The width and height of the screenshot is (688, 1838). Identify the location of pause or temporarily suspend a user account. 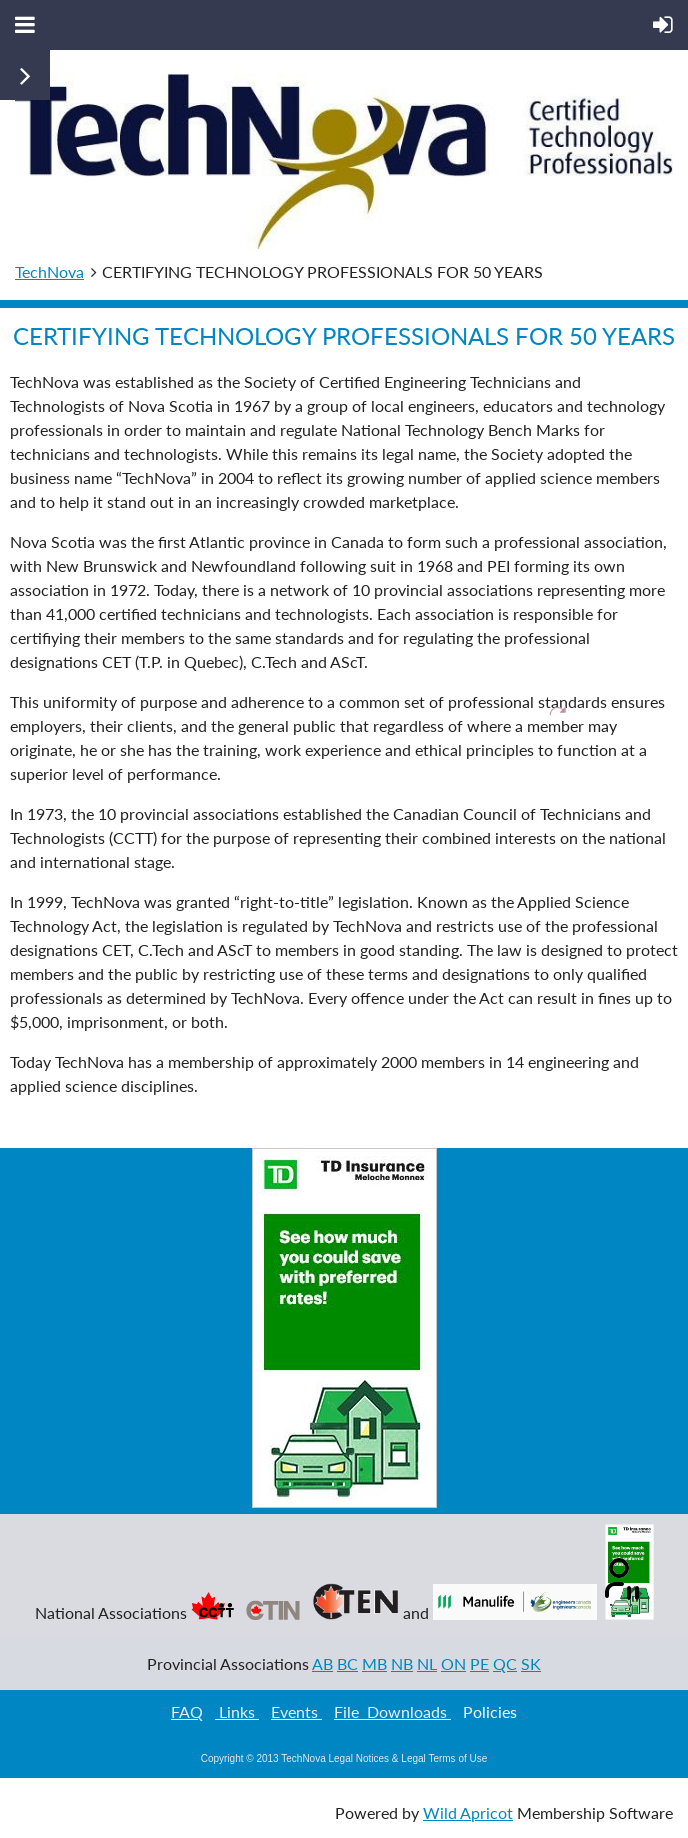
(619, 1578).